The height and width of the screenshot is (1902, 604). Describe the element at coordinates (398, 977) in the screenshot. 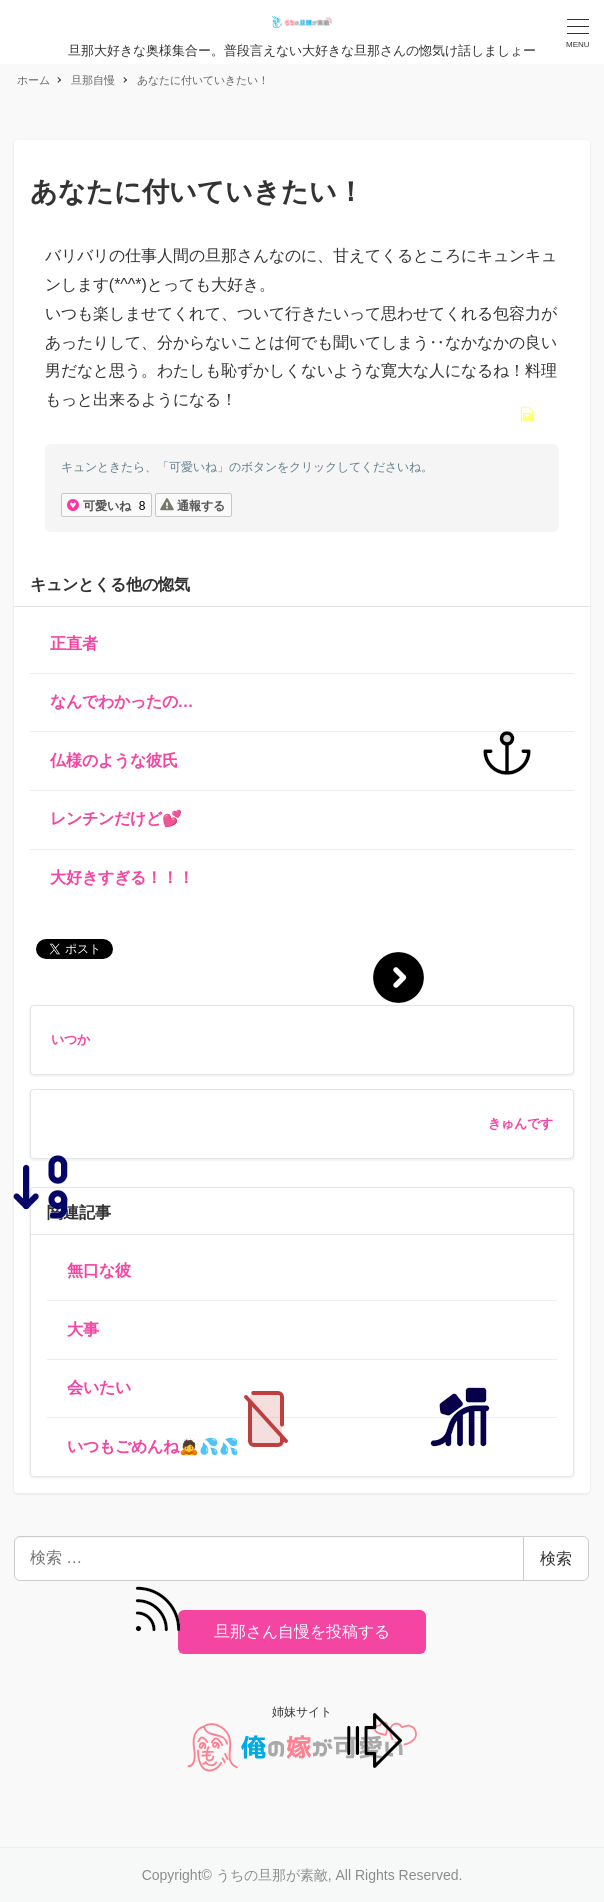

I see `go to next item or page` at that location.